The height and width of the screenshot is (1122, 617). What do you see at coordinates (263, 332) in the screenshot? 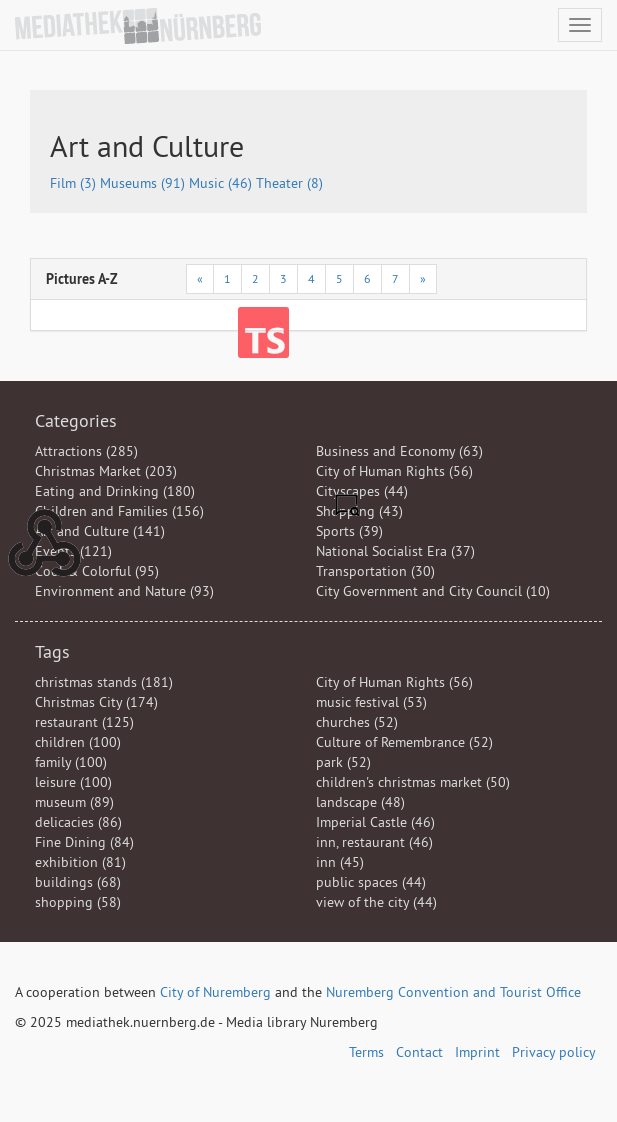
I see `typescript programming language logo` at bounding box center [263, 332].